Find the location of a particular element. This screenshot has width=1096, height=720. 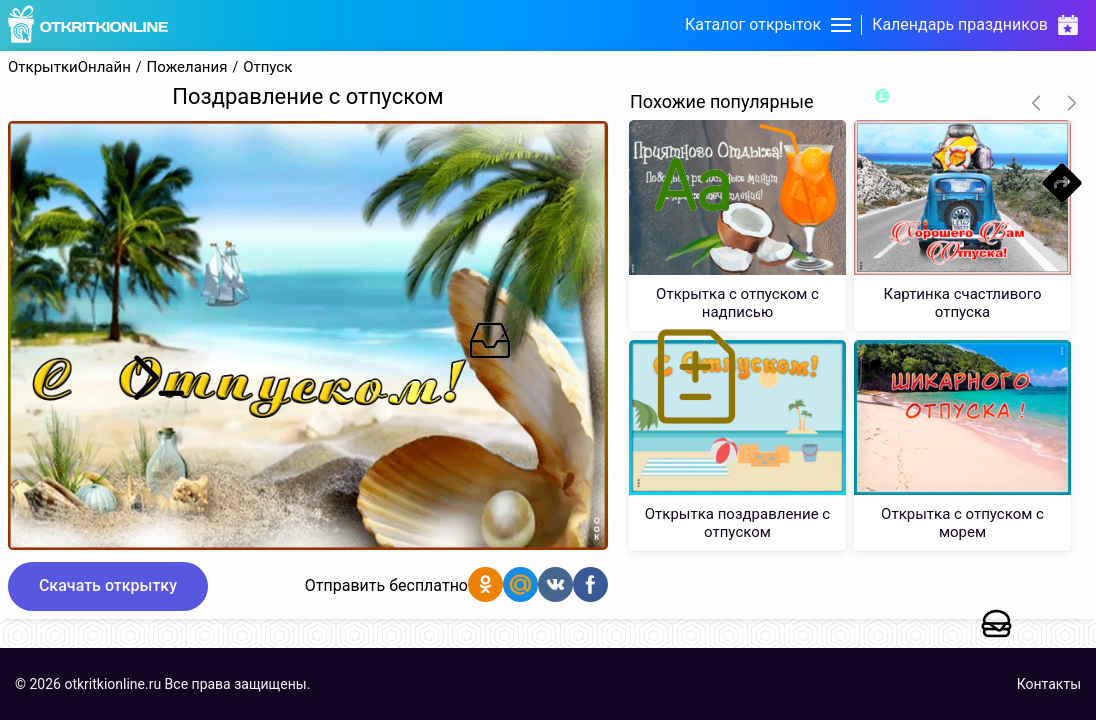

adjust text formatting and font settings is located at coordinates (692, 188).